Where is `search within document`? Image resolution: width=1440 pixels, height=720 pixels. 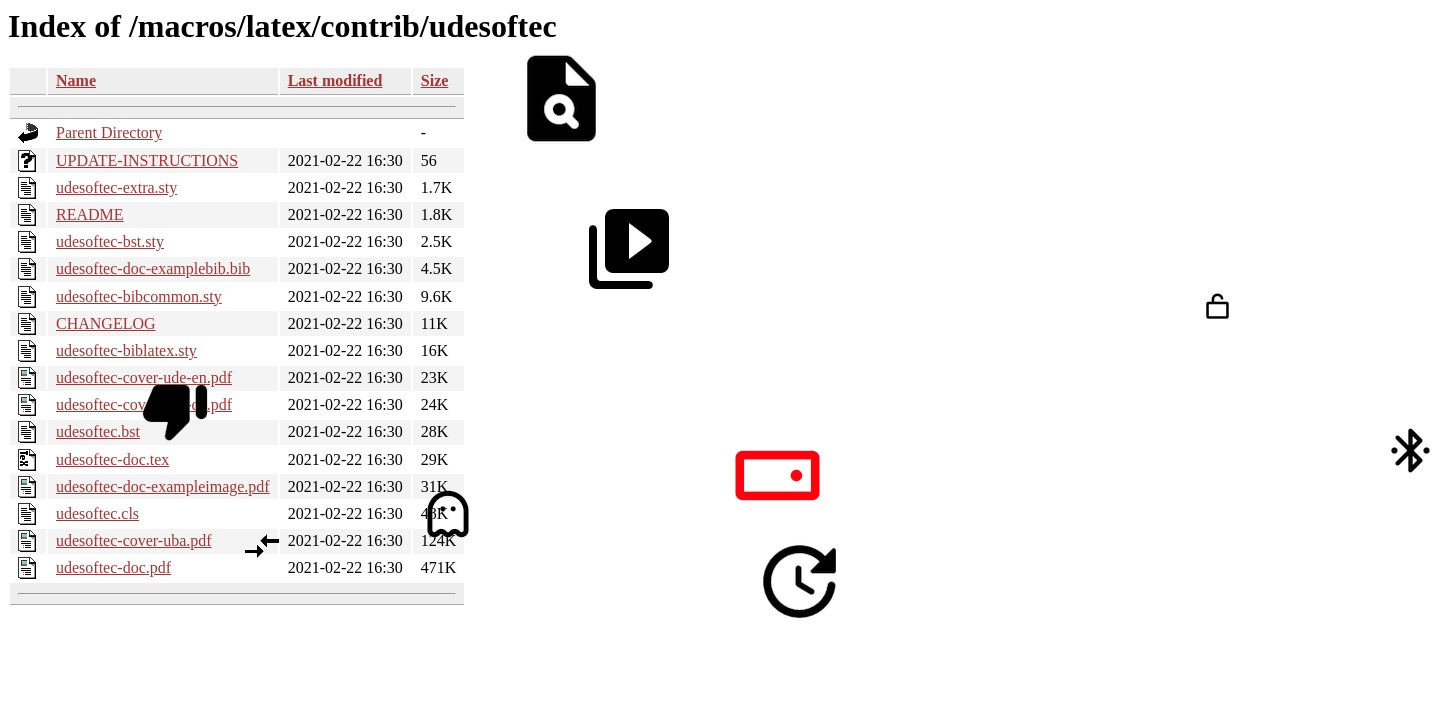
search within document is located at coordinates (561, 98).